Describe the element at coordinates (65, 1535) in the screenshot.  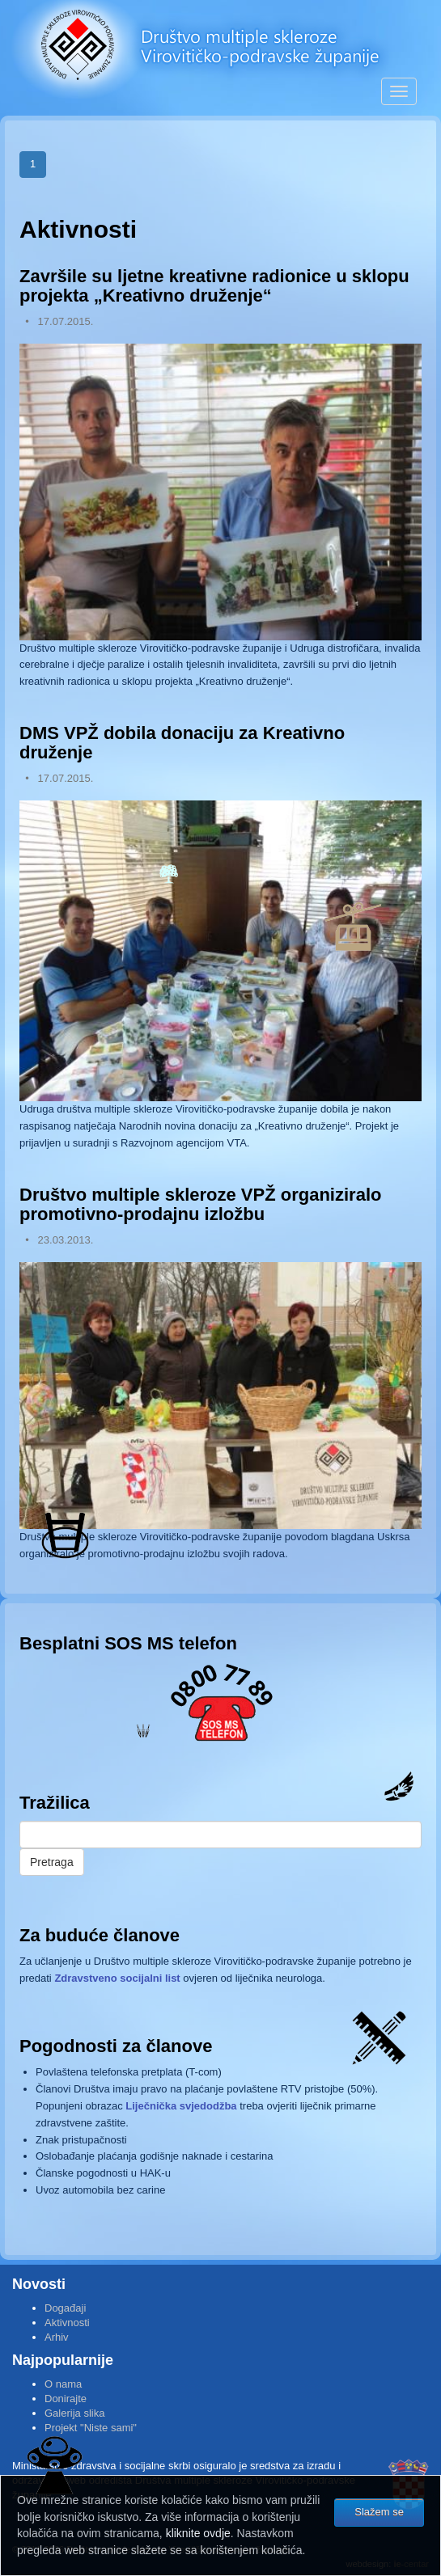
I see `access underground level or basement area` at that location.